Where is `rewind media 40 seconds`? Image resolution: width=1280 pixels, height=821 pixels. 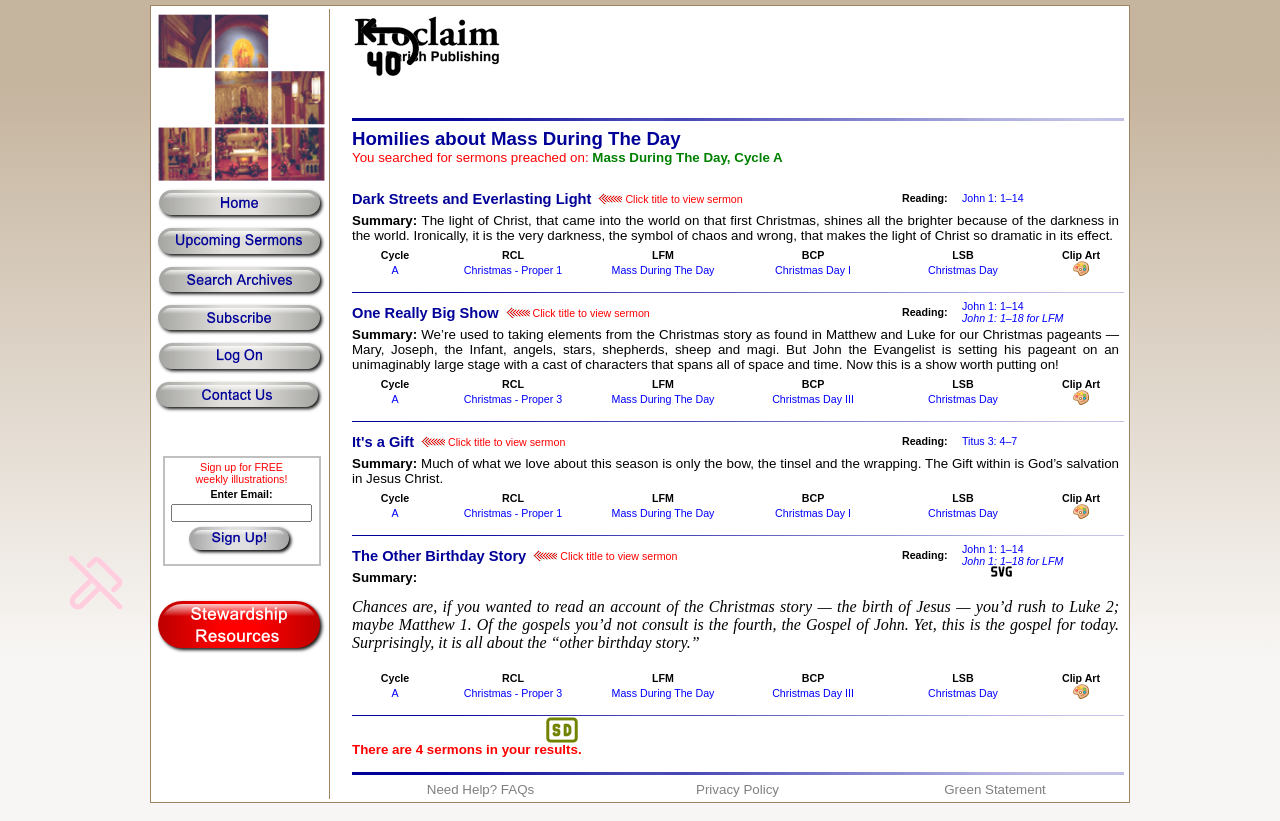 rewind media 40 seconds is located at coordinates (388, 48).